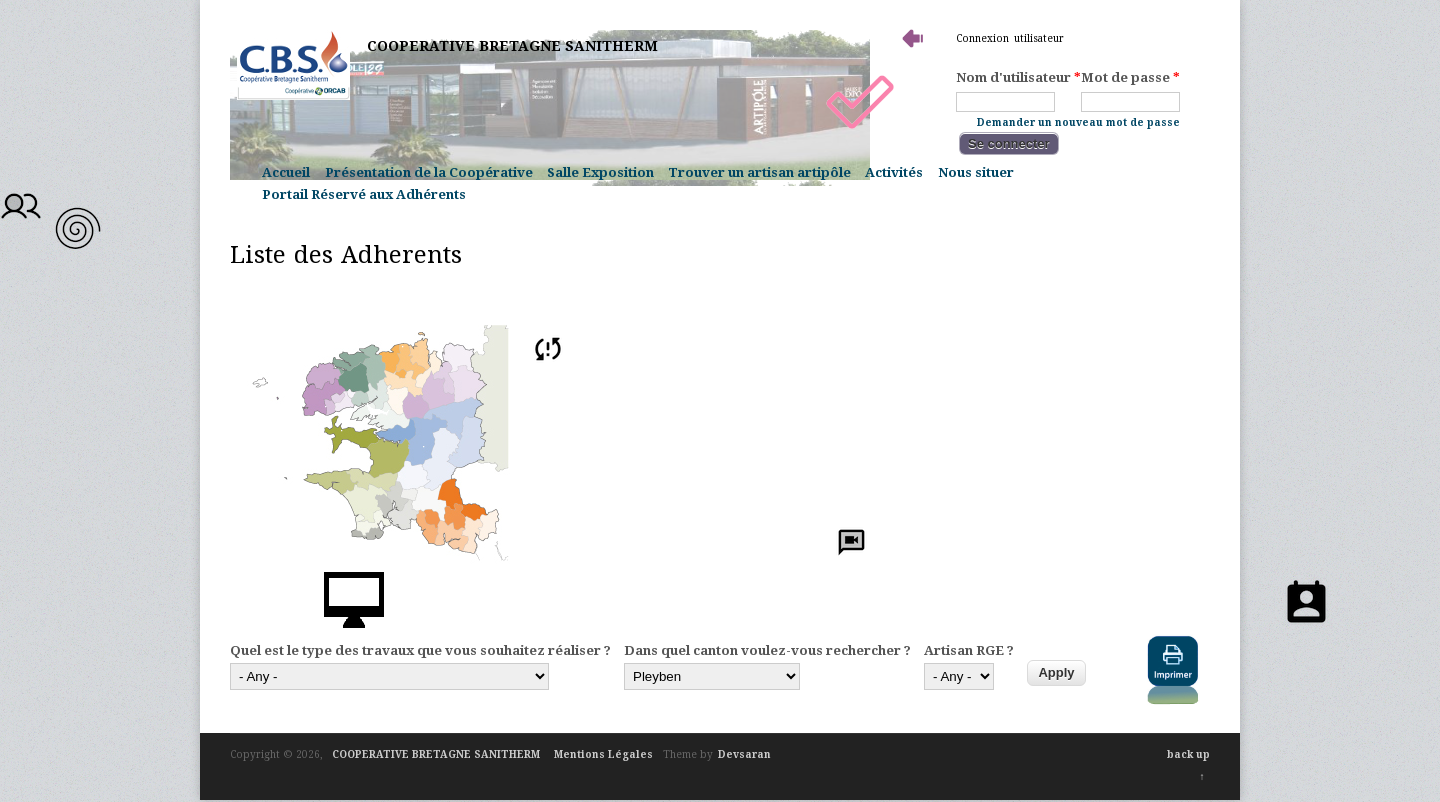  What do you see at coordinates (75, 227) in the screenshot?
I see `indicates loading or processing in progress` at bounding box center [75, 227].